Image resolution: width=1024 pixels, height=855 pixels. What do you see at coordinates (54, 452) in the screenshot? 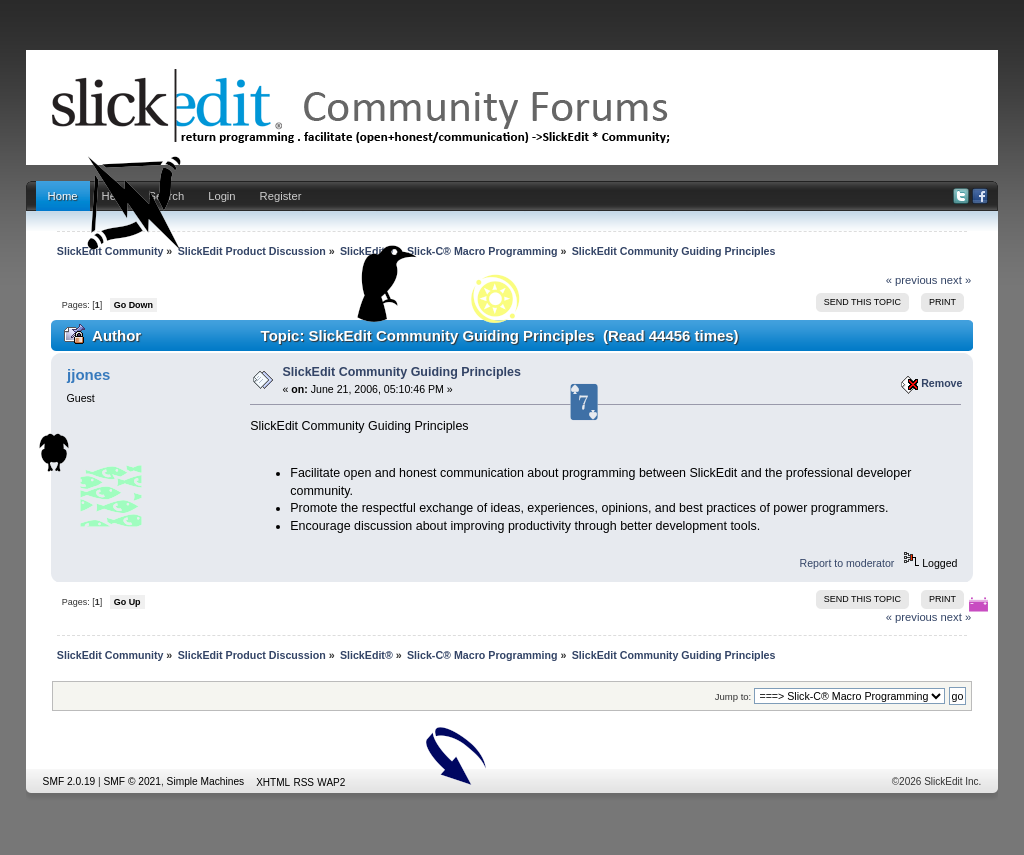
I see `select roast chicken as a food item` at bounding box center [54, 452].